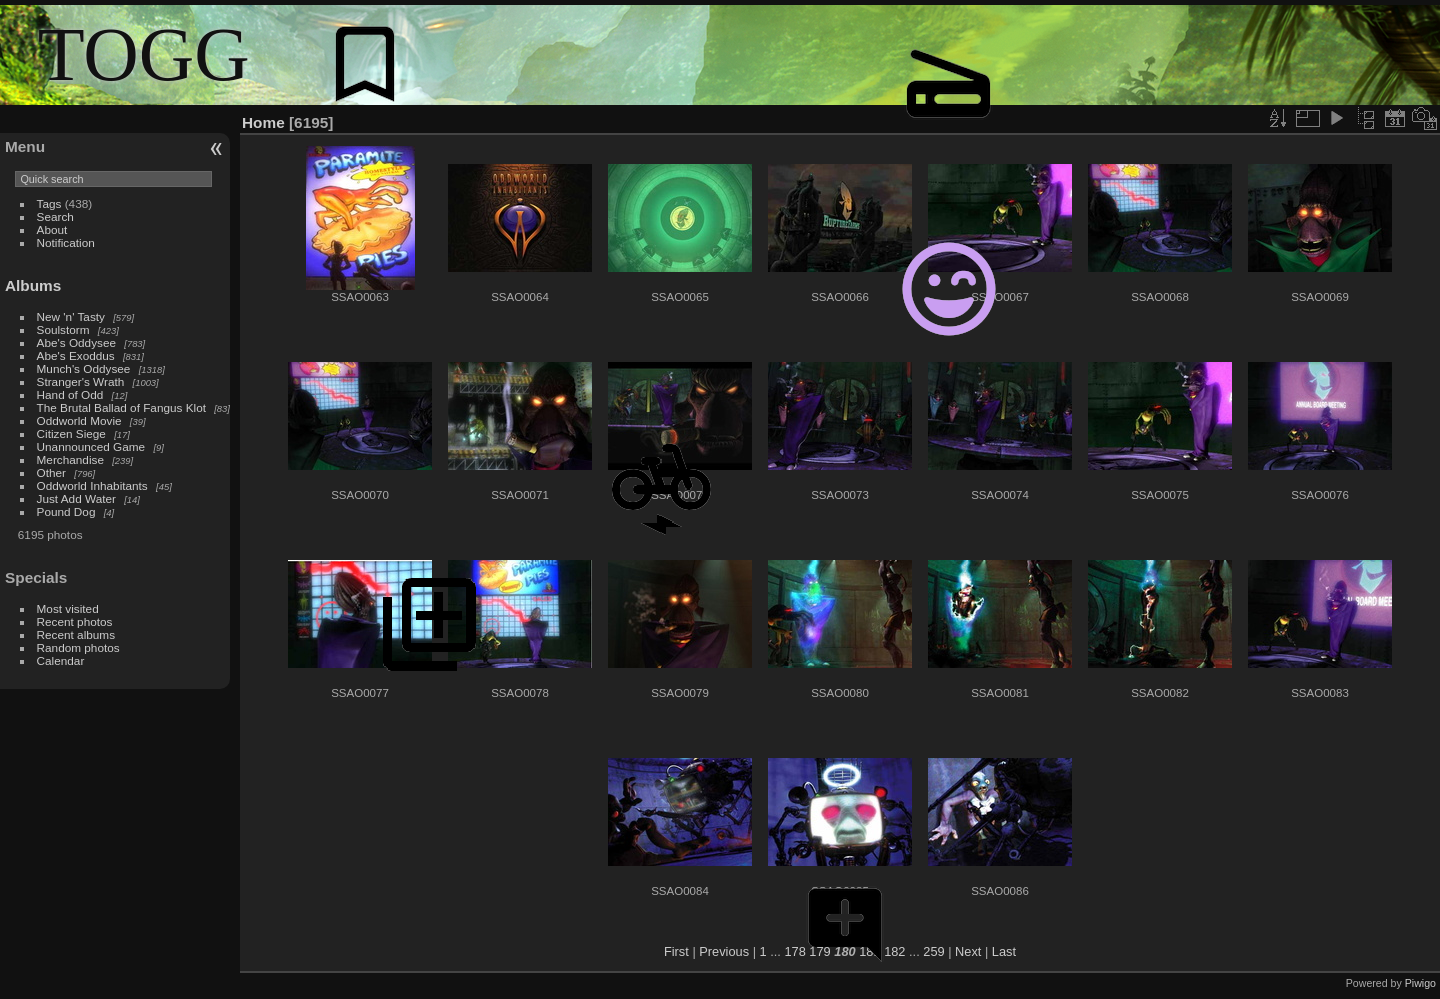  What do you see at coordinates (429, 624) in the screenshot?
I see `add to queue` at bounding box center [429, 624].